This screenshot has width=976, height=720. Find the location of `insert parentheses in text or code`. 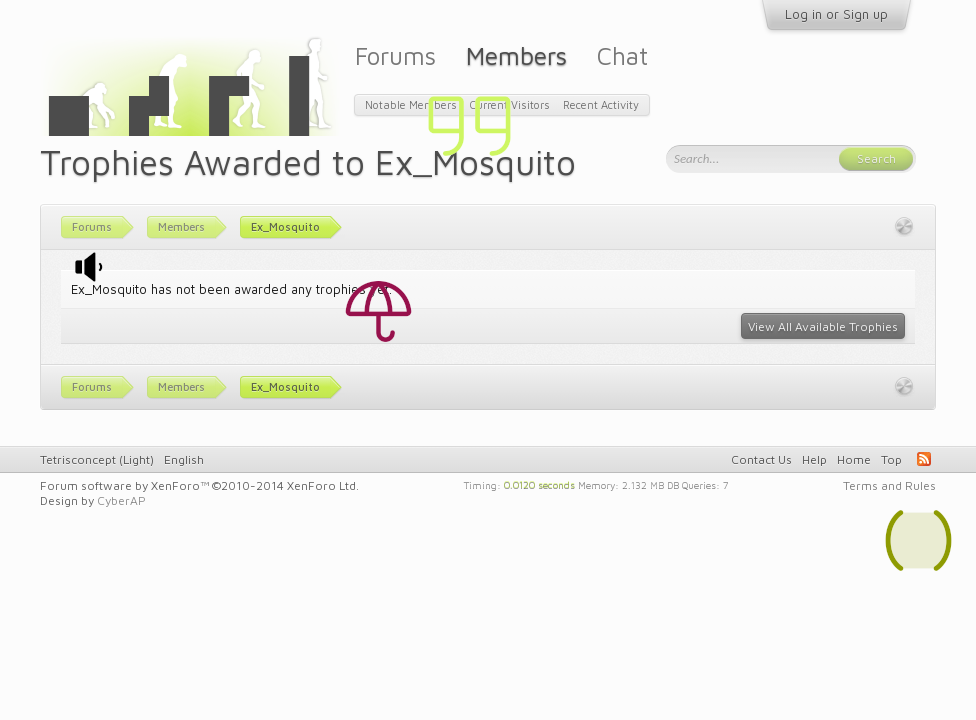

insert parentheses in text or code is located at coordinates (918, 540).